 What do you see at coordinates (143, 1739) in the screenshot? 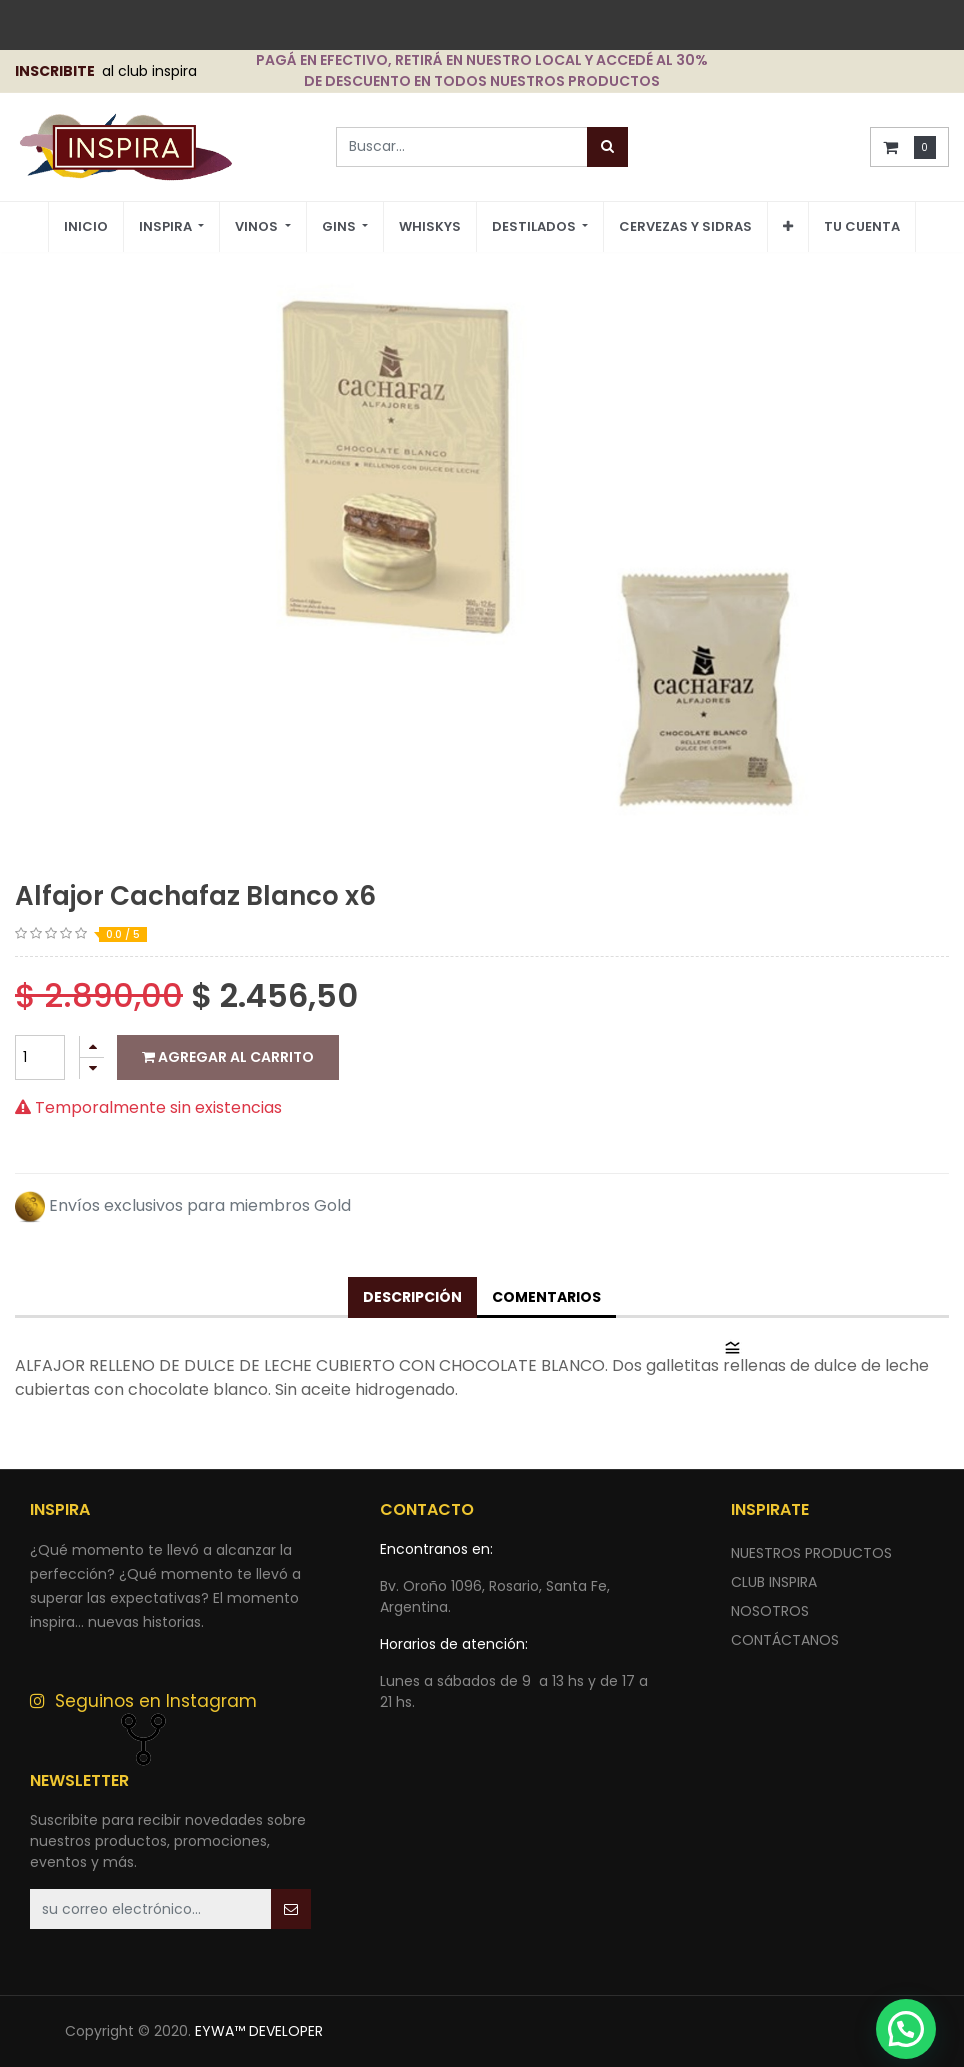
I see `view git branch network or commit history` at bounding box center [143, 1739].